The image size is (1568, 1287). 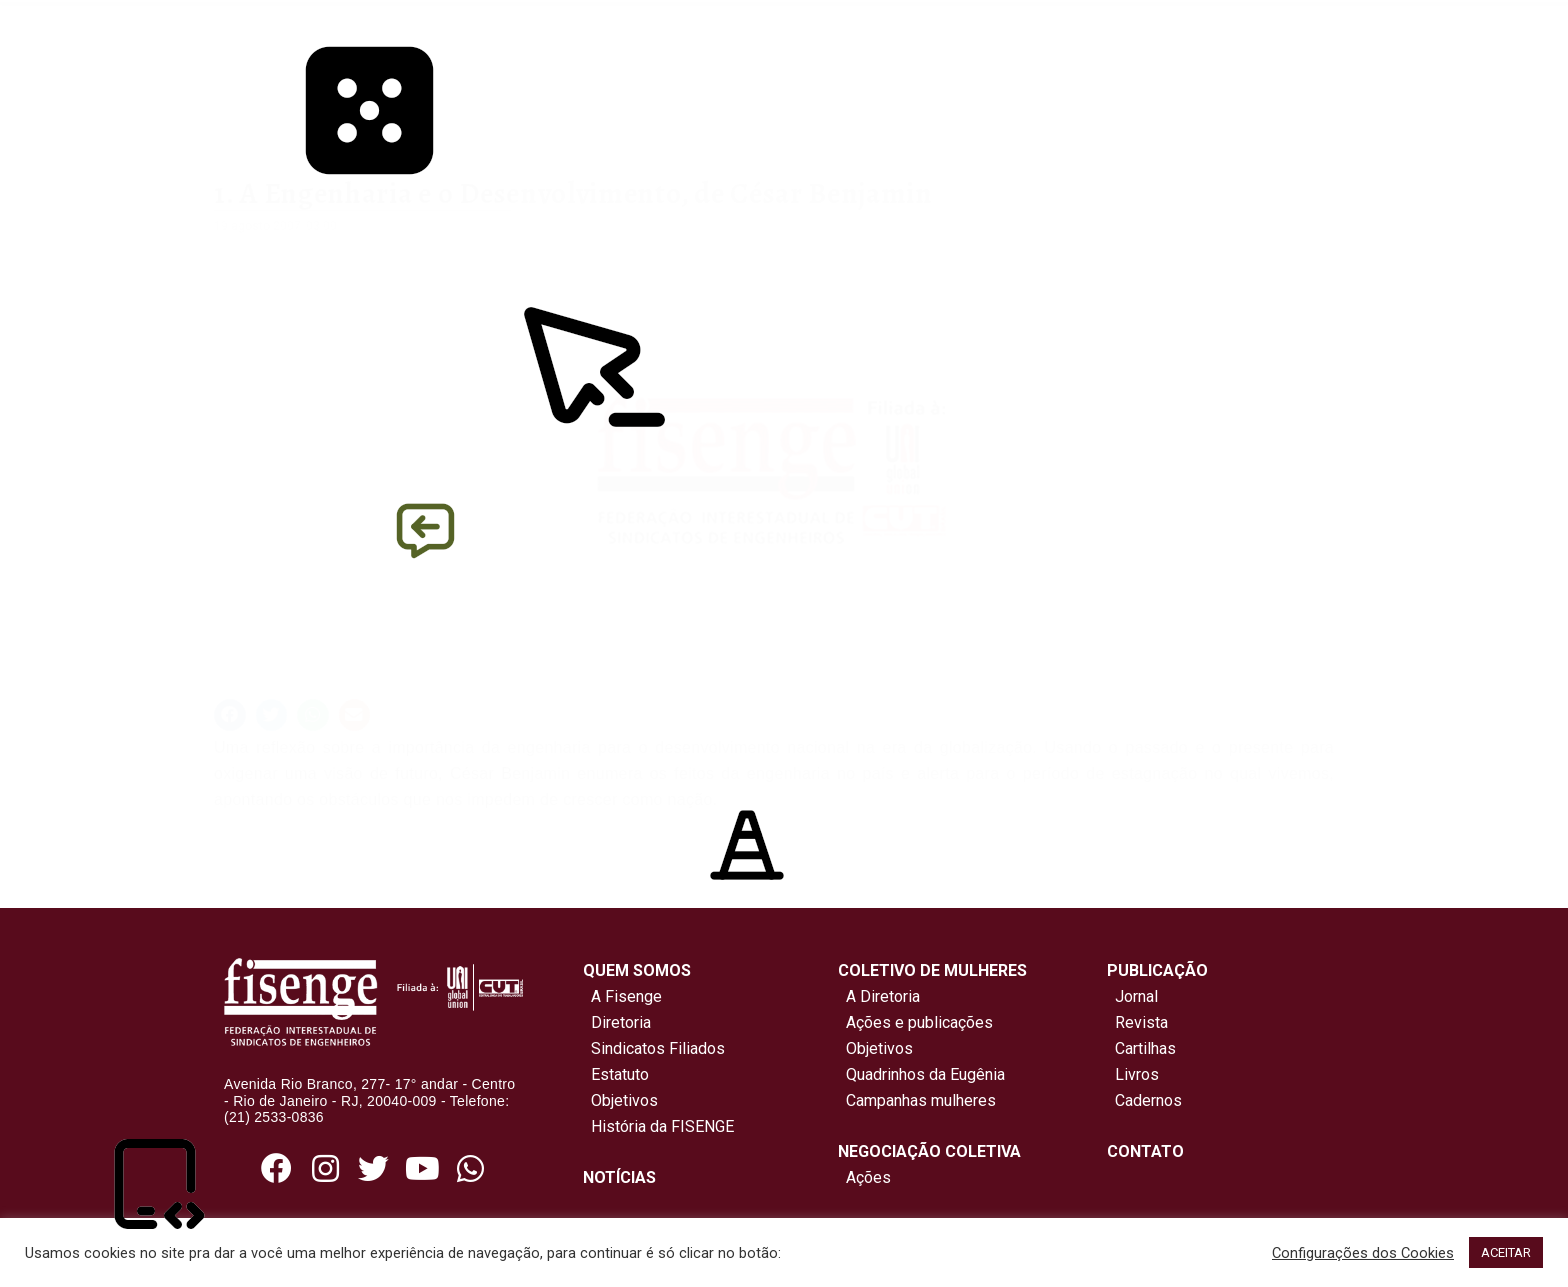 I want to click on randomize or shuffle content, so click(x=369, y=110).